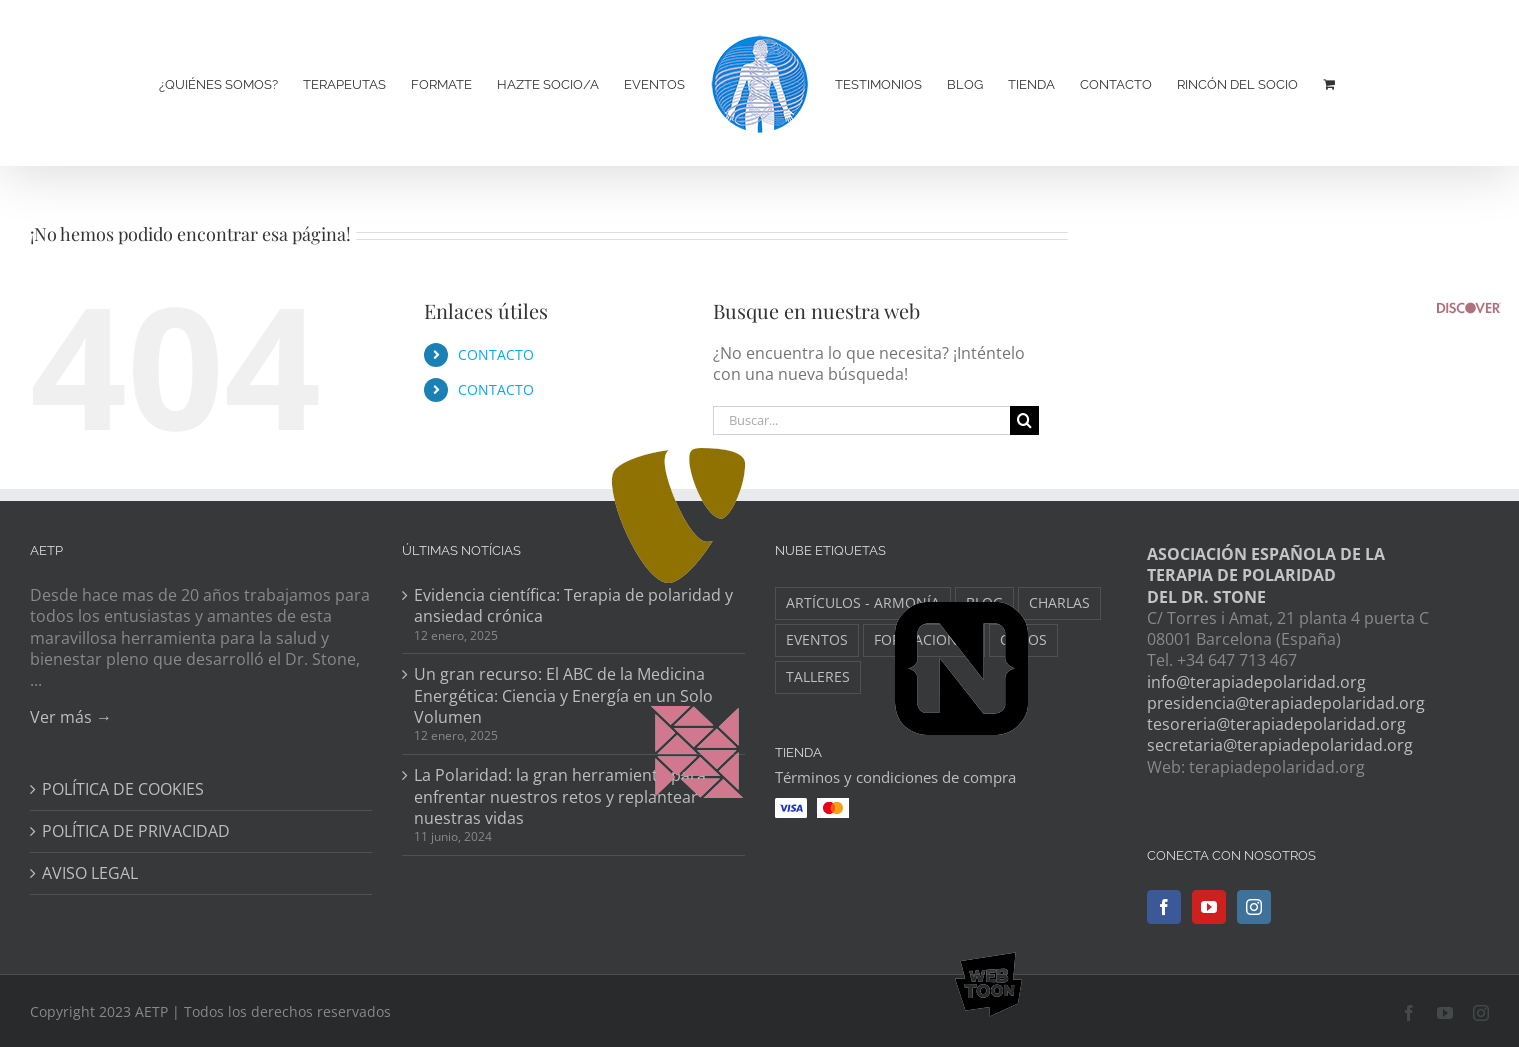  I want to click on NSIS (Nullsoft Scriptable Install System) logo, so click(697, 752).